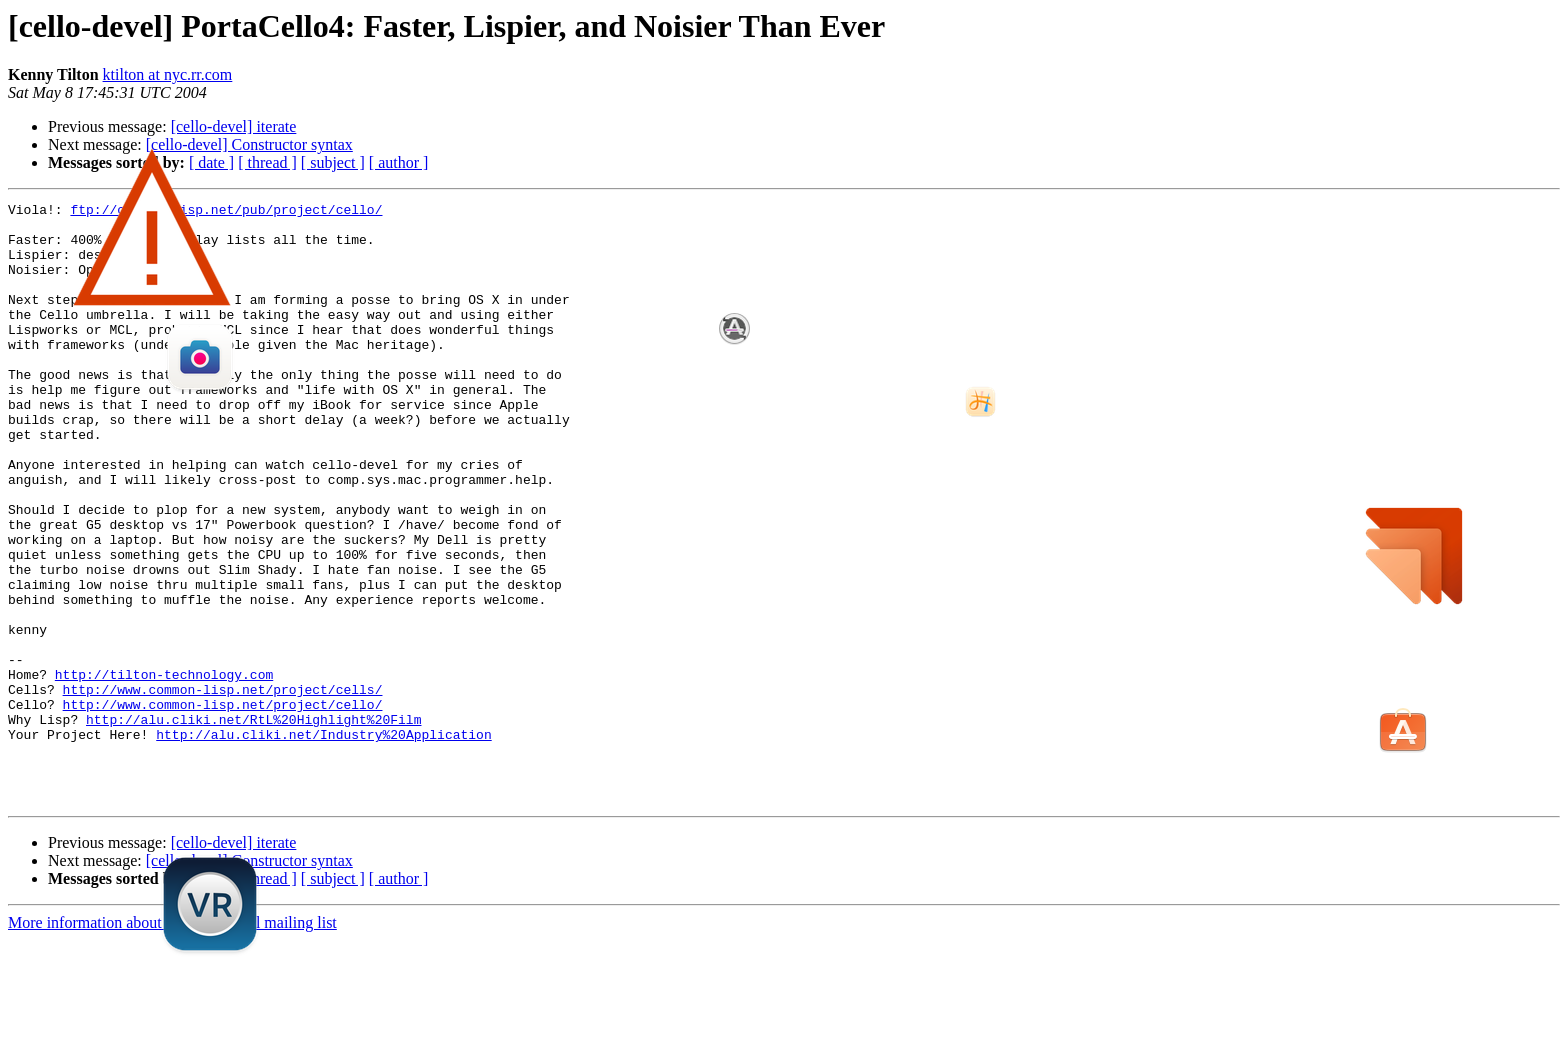 The height and width of the screenshot is (1060, 1568). I want to click on open the software store to browse and install apps, so click(1403, 732).